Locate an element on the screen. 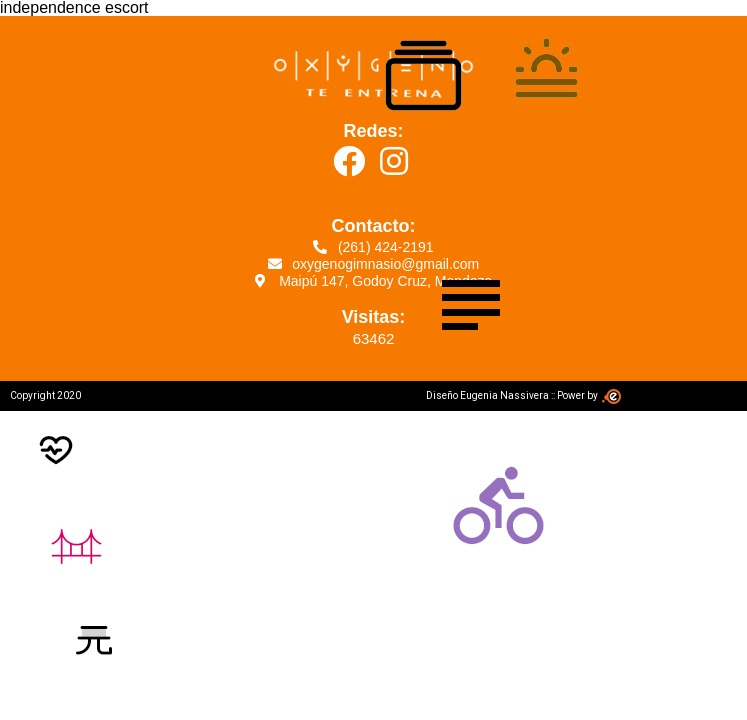 The height and width of the screenshot is (720, 747). view or convert to chinese yuan currency is located at coordinates (94, 641).